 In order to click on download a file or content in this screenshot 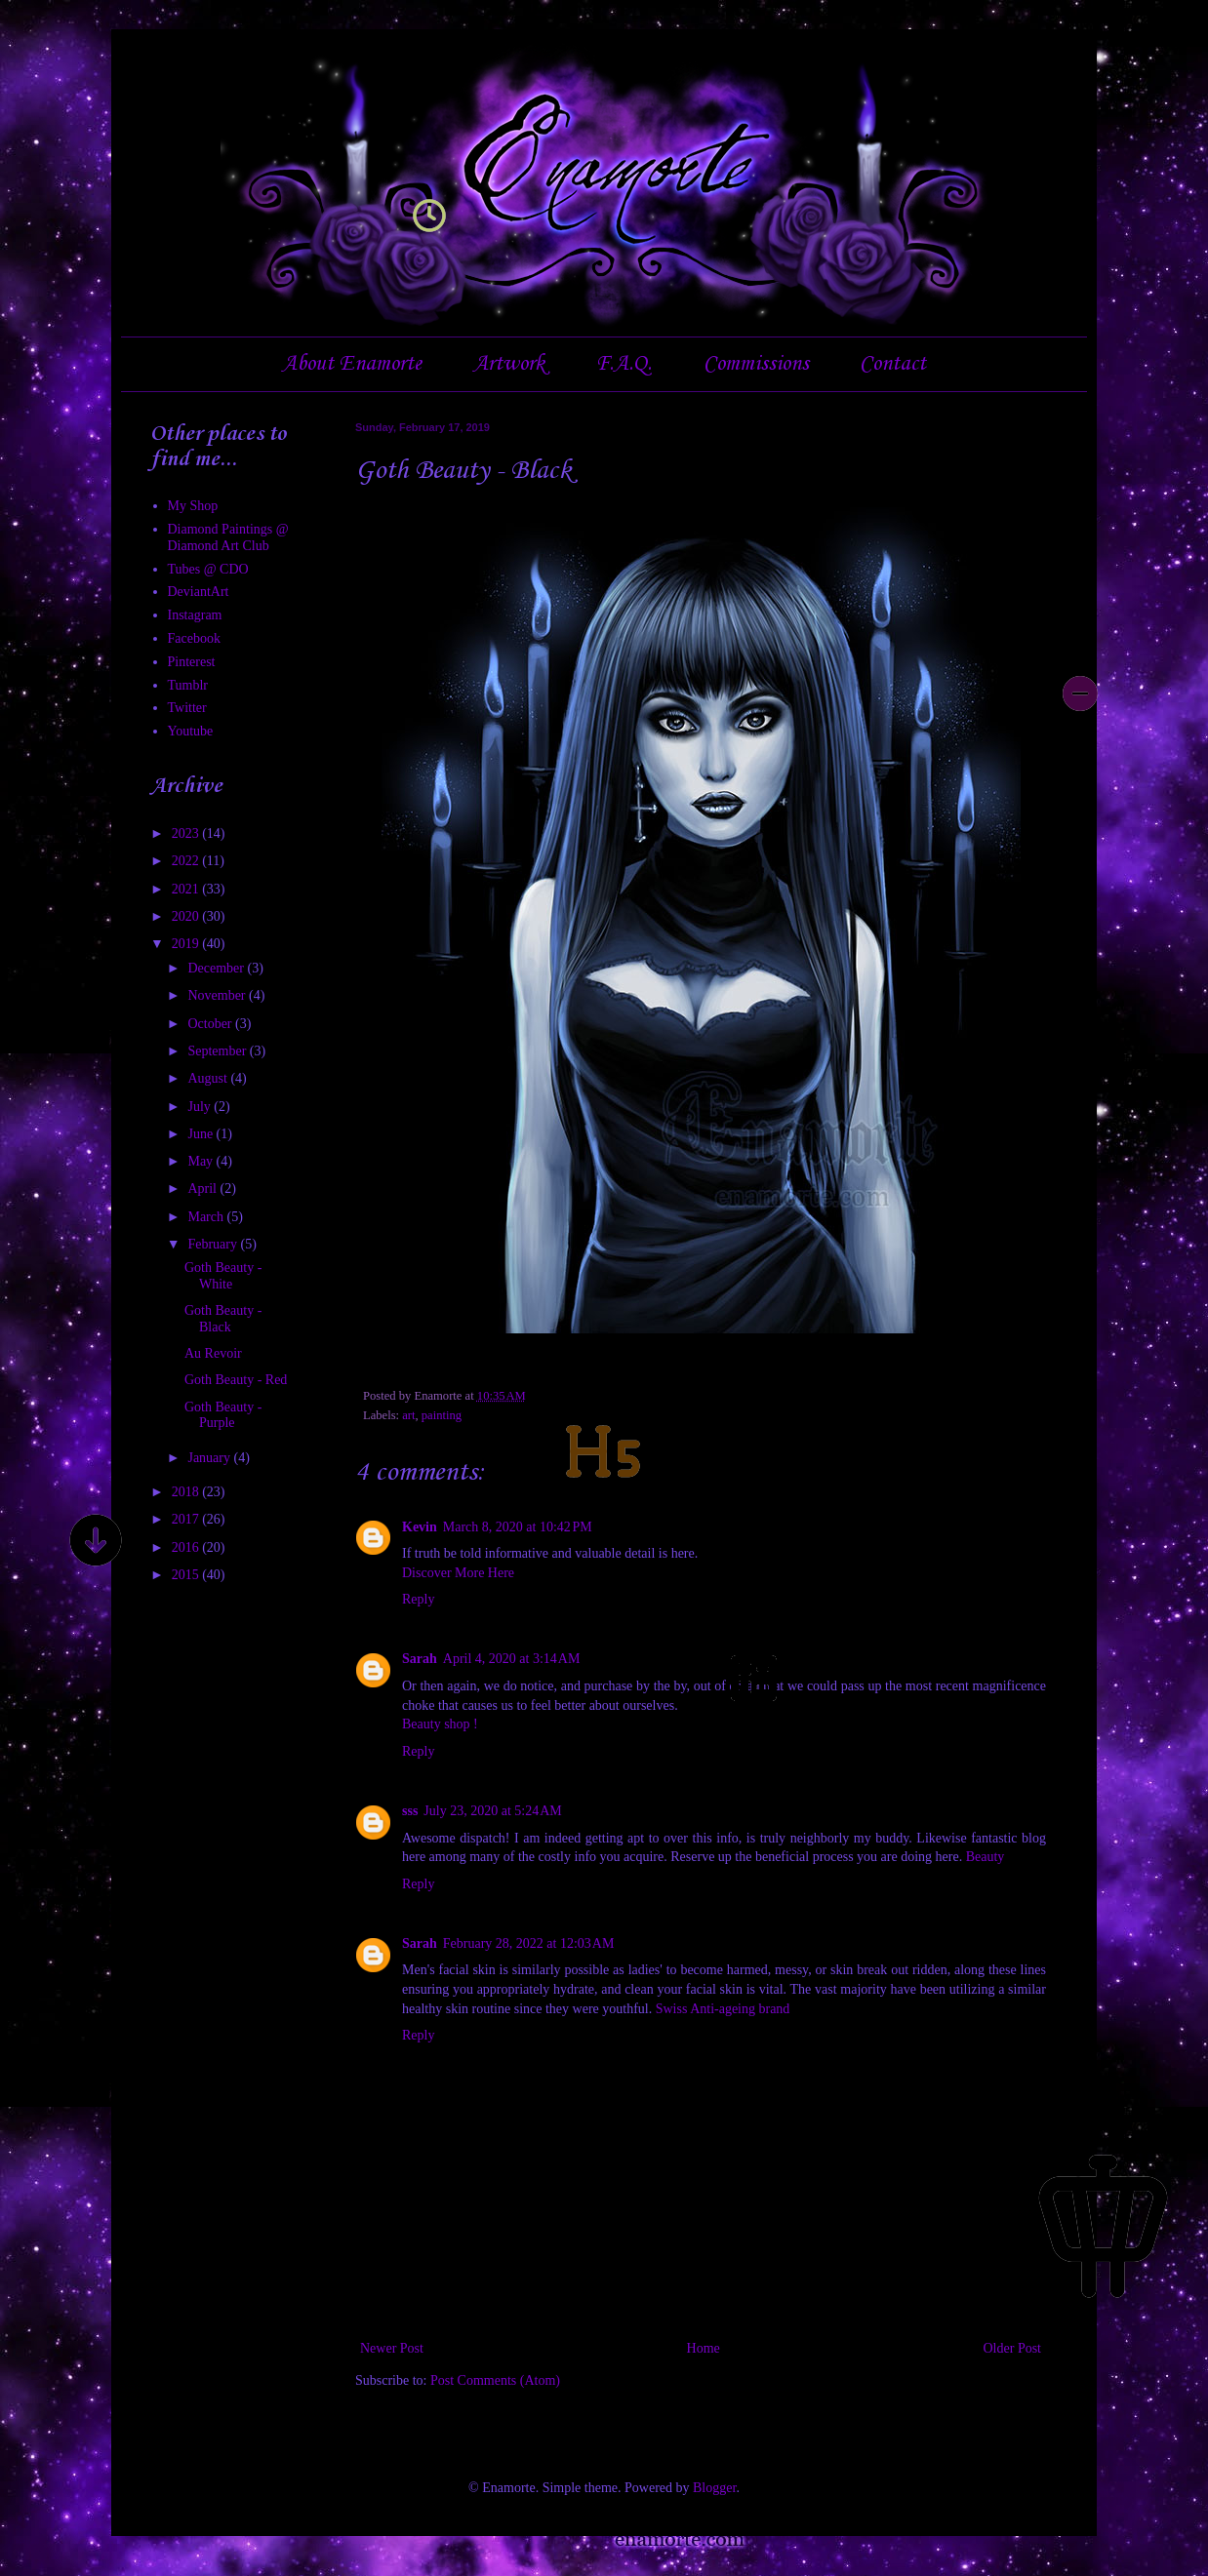, I will do `click(96, 1540)`.